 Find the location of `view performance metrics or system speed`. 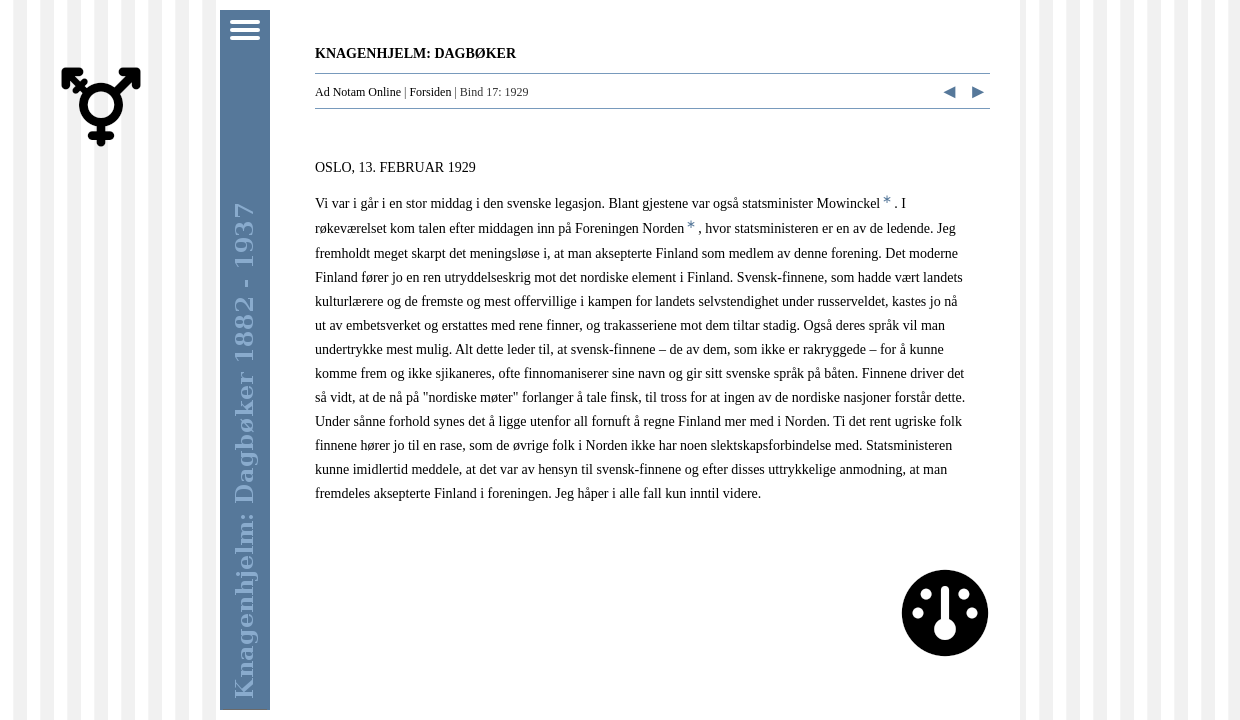

view performance metrics or system speed is located at coordinates (945, 613).